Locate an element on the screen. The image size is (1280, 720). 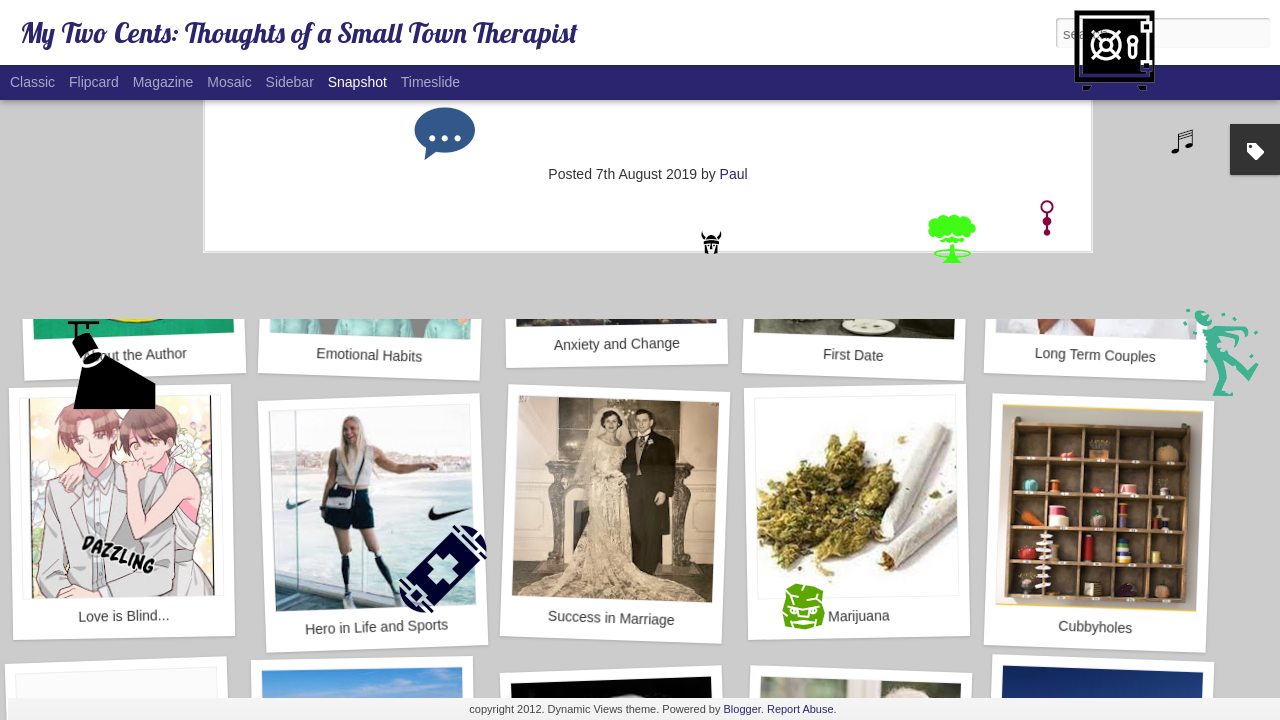
indicates a nodular or clustered data structure is located at coordinates (1047, 218).